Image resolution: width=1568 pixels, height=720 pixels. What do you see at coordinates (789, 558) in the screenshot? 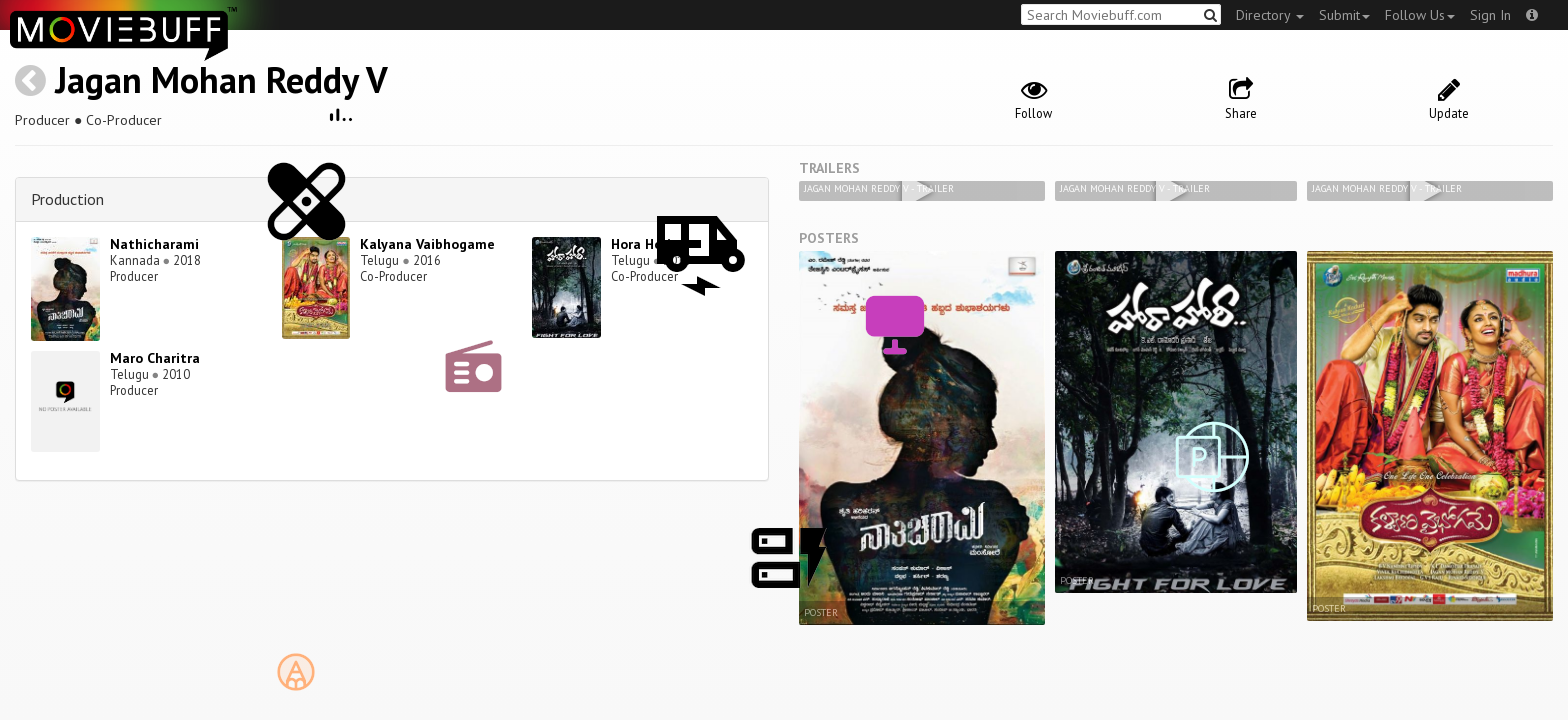
I see `access dynamic or auto-generated forms` at bounding box center [789, 558].